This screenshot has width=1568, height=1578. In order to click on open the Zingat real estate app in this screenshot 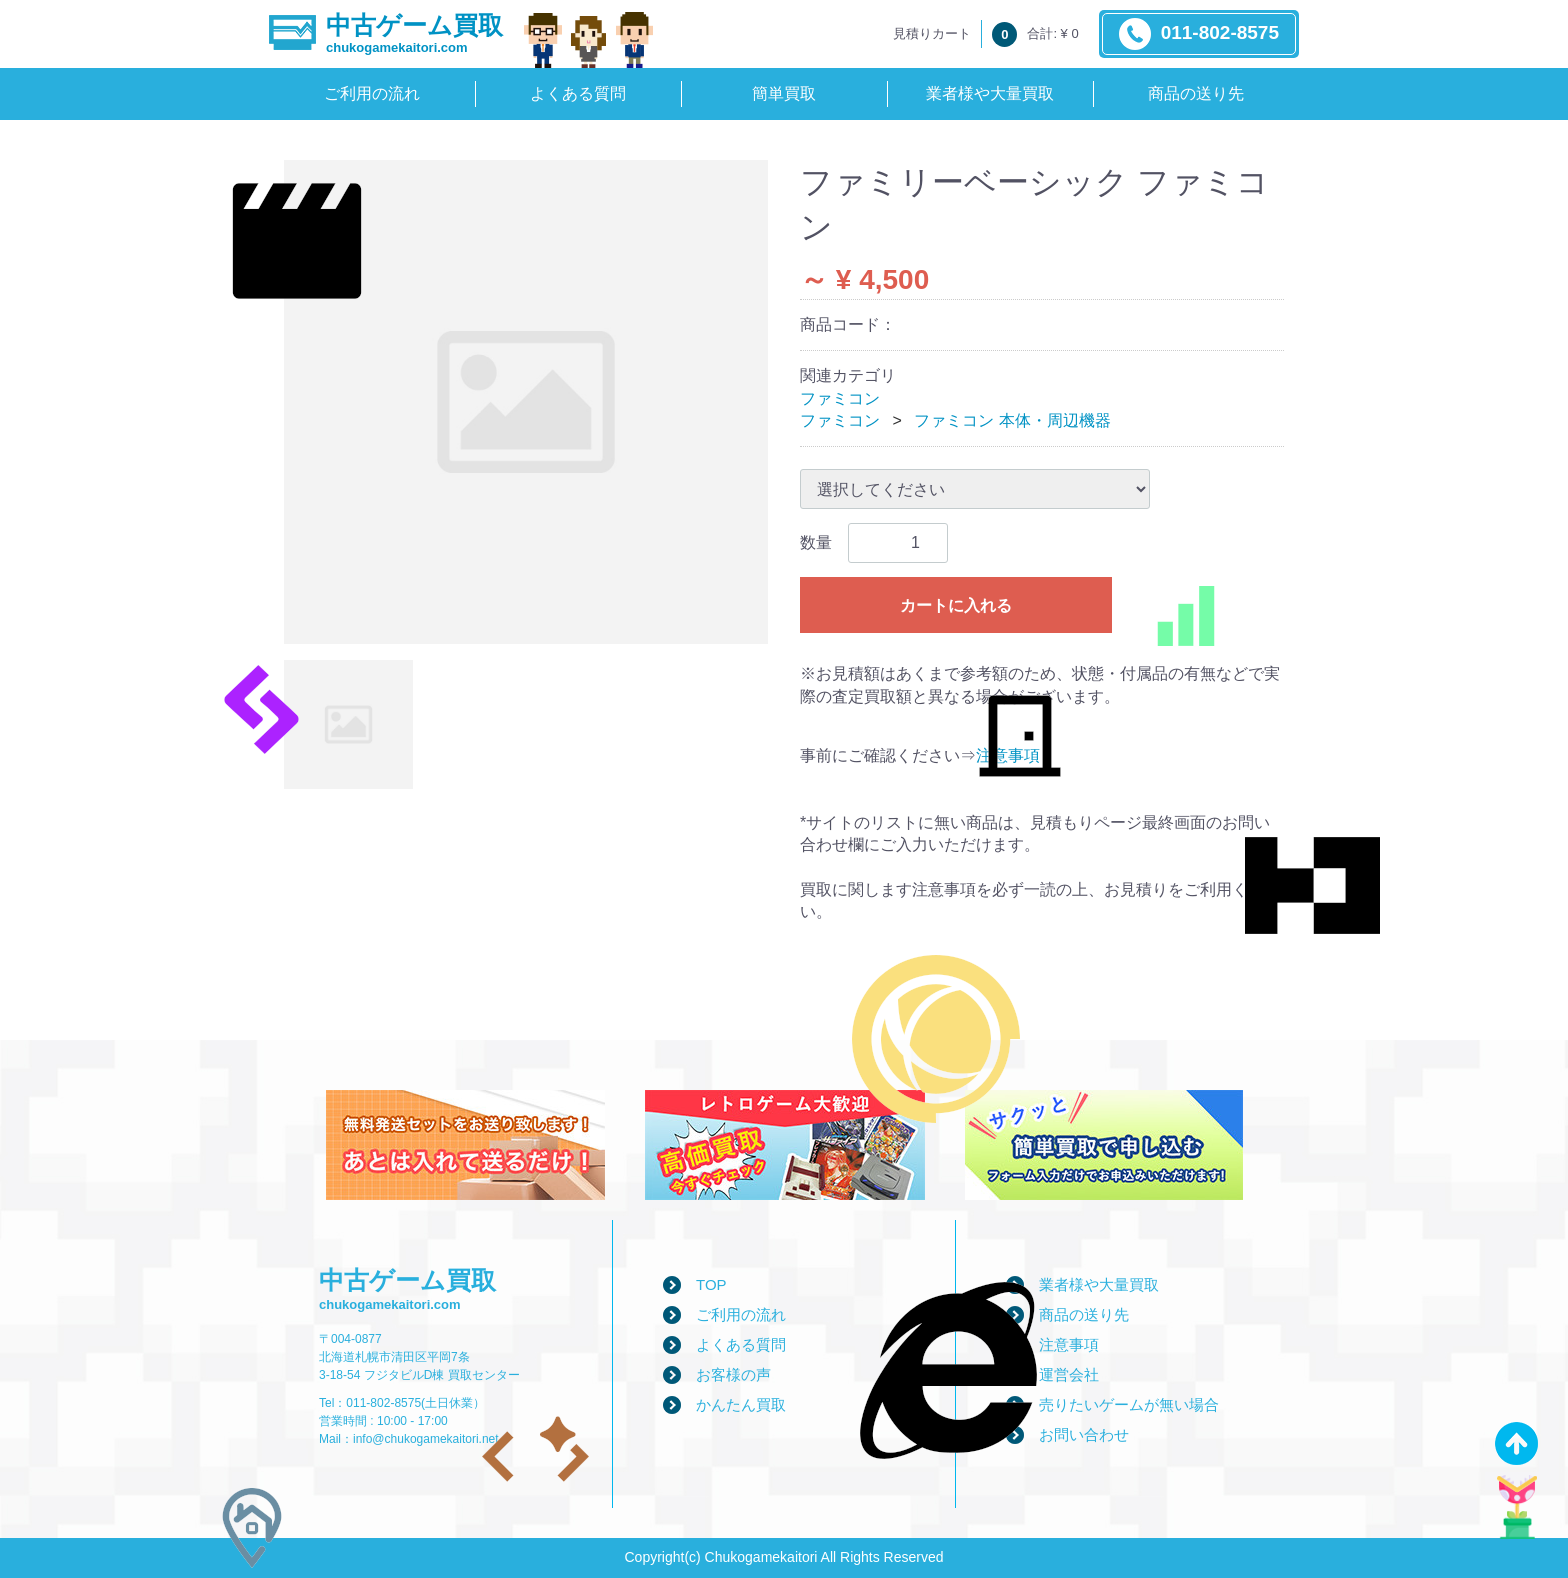, I will do `click(252, 1528)`.